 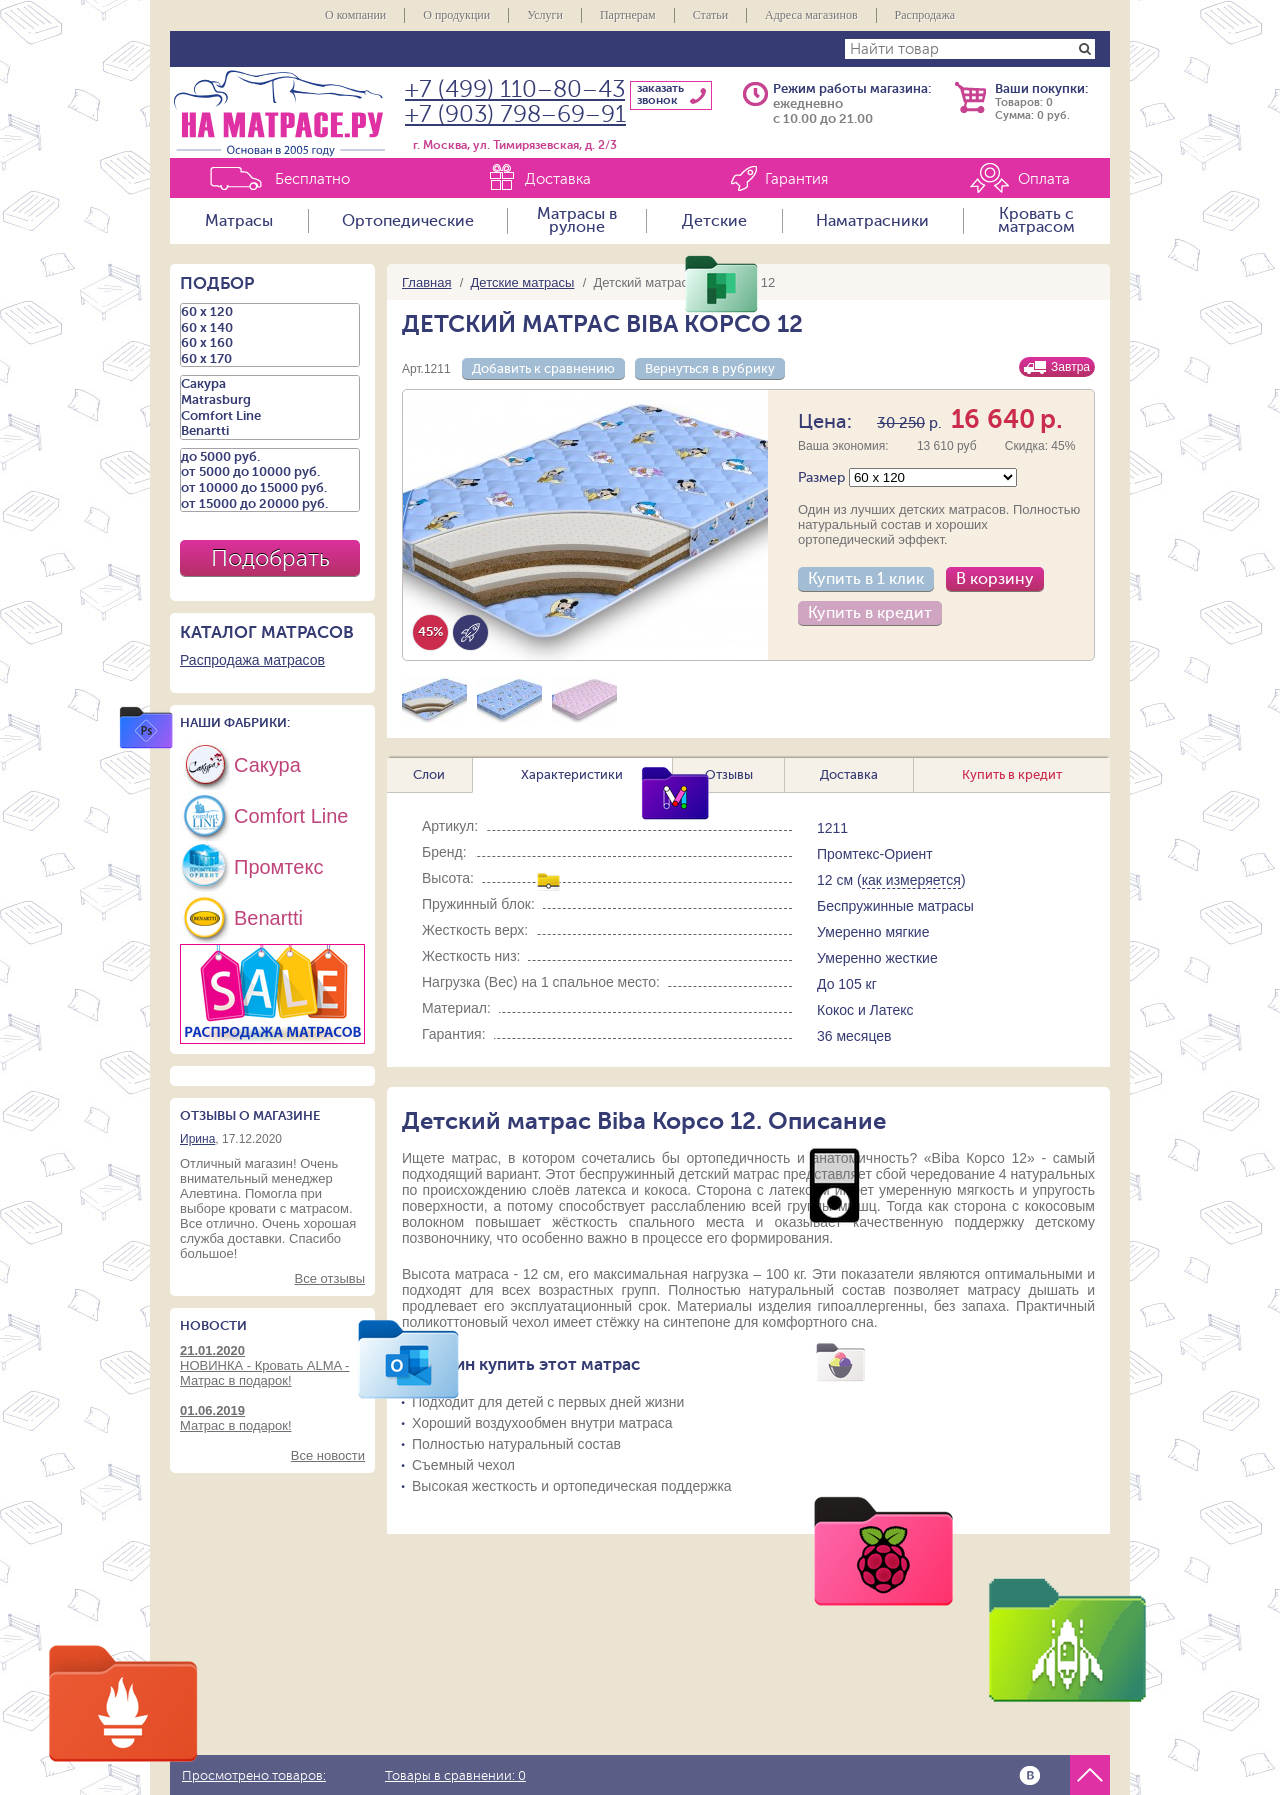 What do you see at coordinates (840, 1363) in the screenshot?
I see `open folder containing Scoop package manager files` at bounding box center [840, 1363].